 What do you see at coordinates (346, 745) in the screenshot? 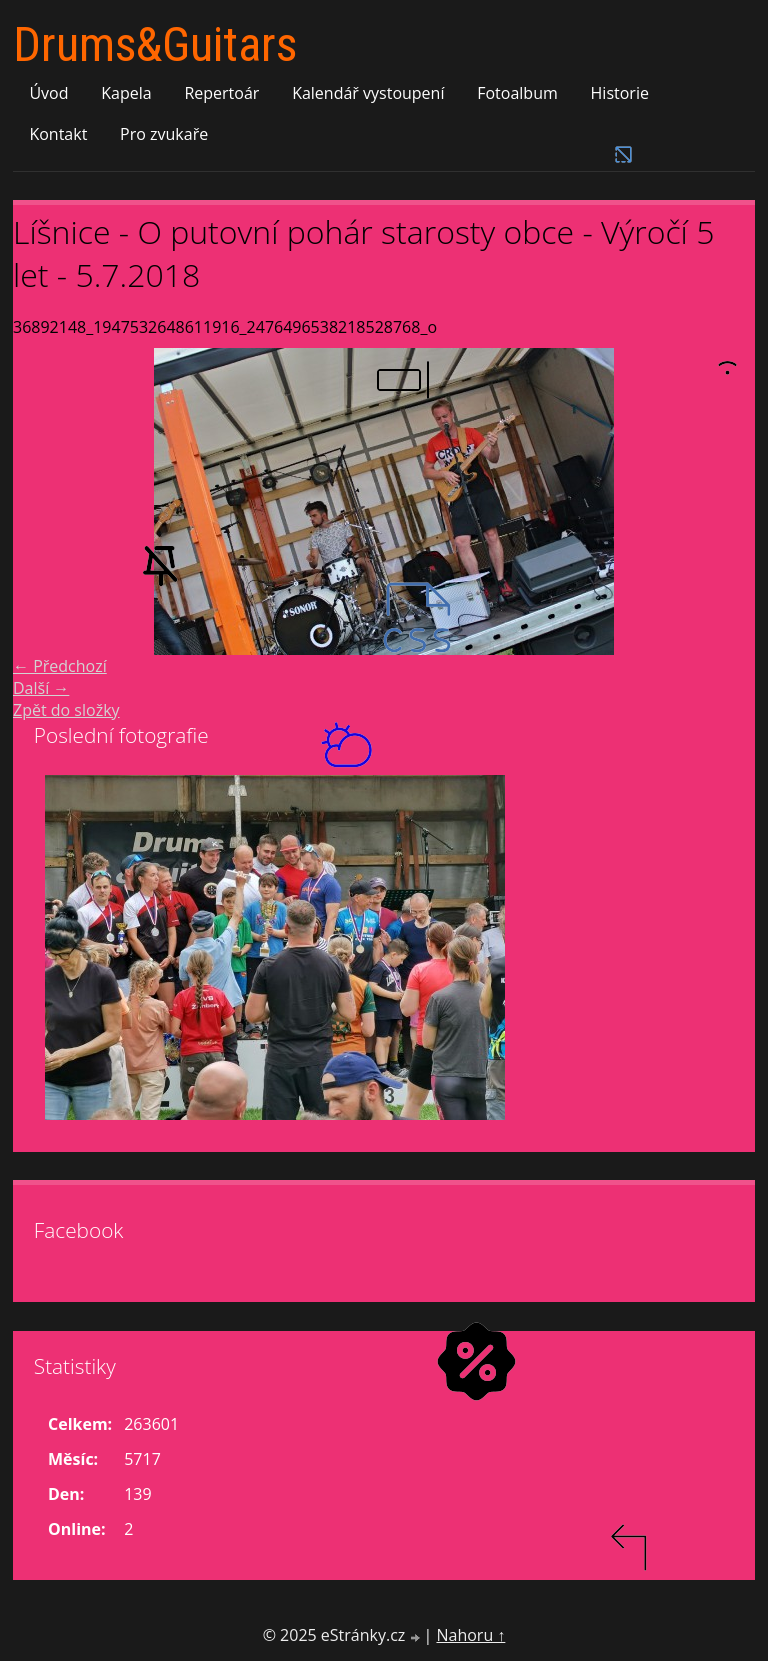
I see `indicates partly cloudy weather conditions` at bounding box center [346, 745].